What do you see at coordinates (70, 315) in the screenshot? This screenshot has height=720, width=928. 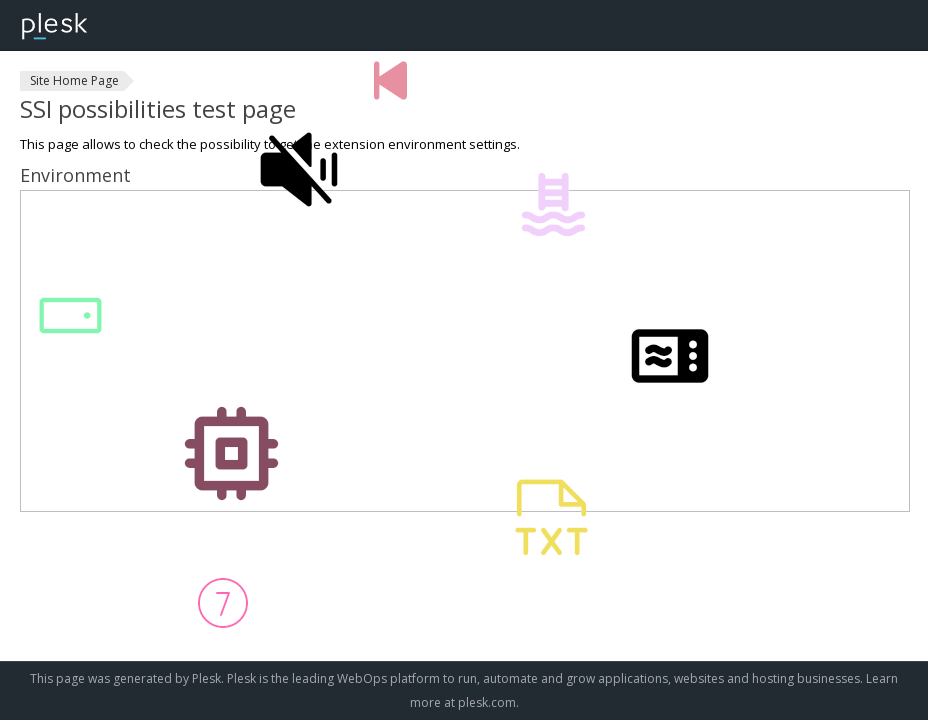 I see `access storage or drive settings` at bounding box center [70, 315].